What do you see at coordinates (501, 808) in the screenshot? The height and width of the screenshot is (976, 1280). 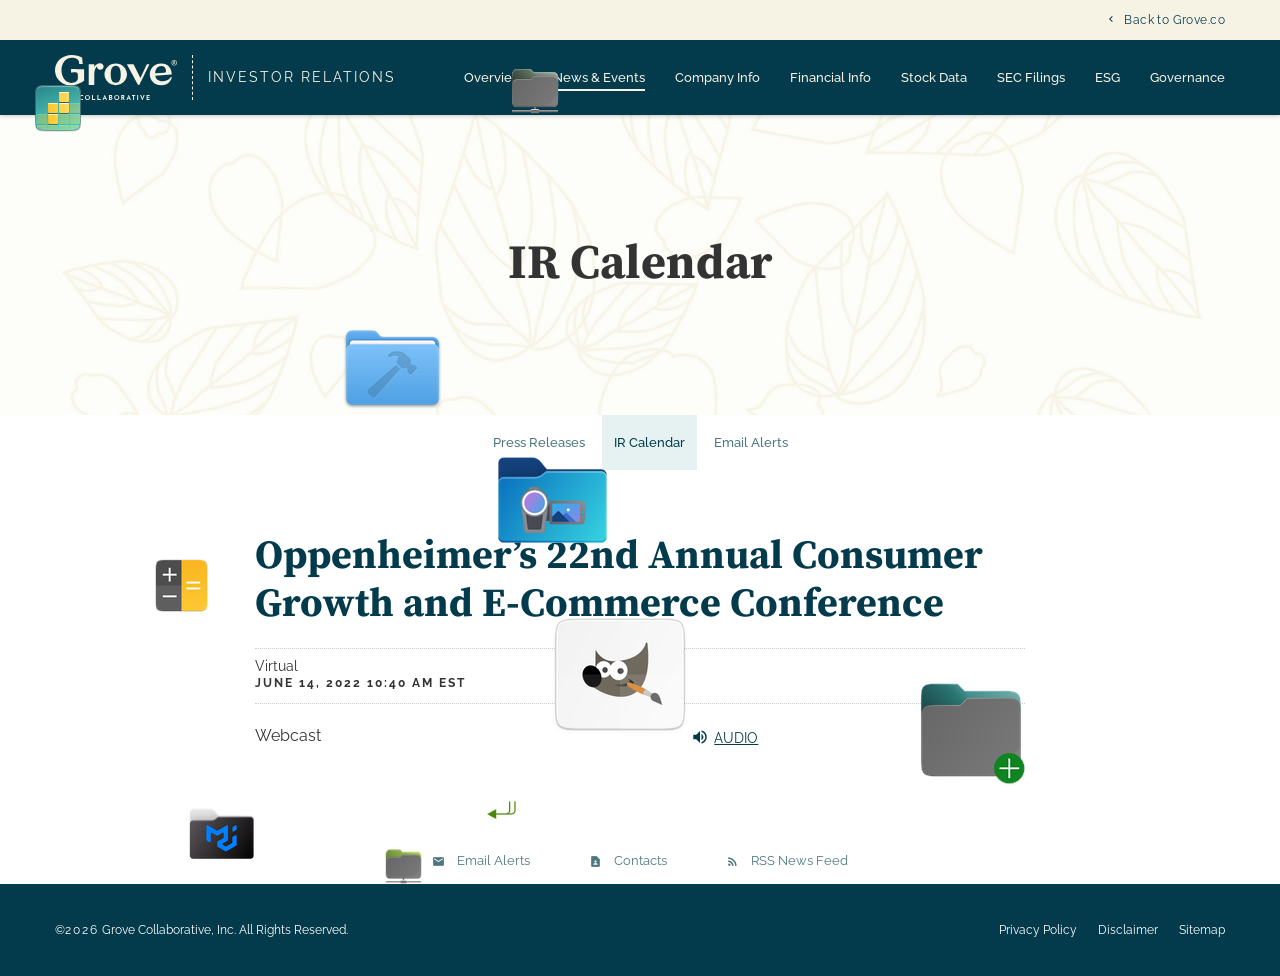 I see `reply to all recipients of an email` at bounding box center [501, 808].